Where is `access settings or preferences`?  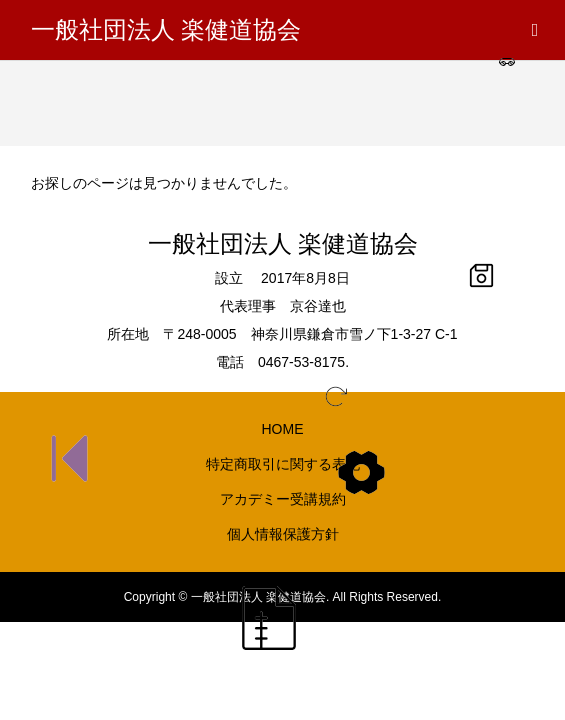
access settings or preferences is located at coordinates (361, 472).